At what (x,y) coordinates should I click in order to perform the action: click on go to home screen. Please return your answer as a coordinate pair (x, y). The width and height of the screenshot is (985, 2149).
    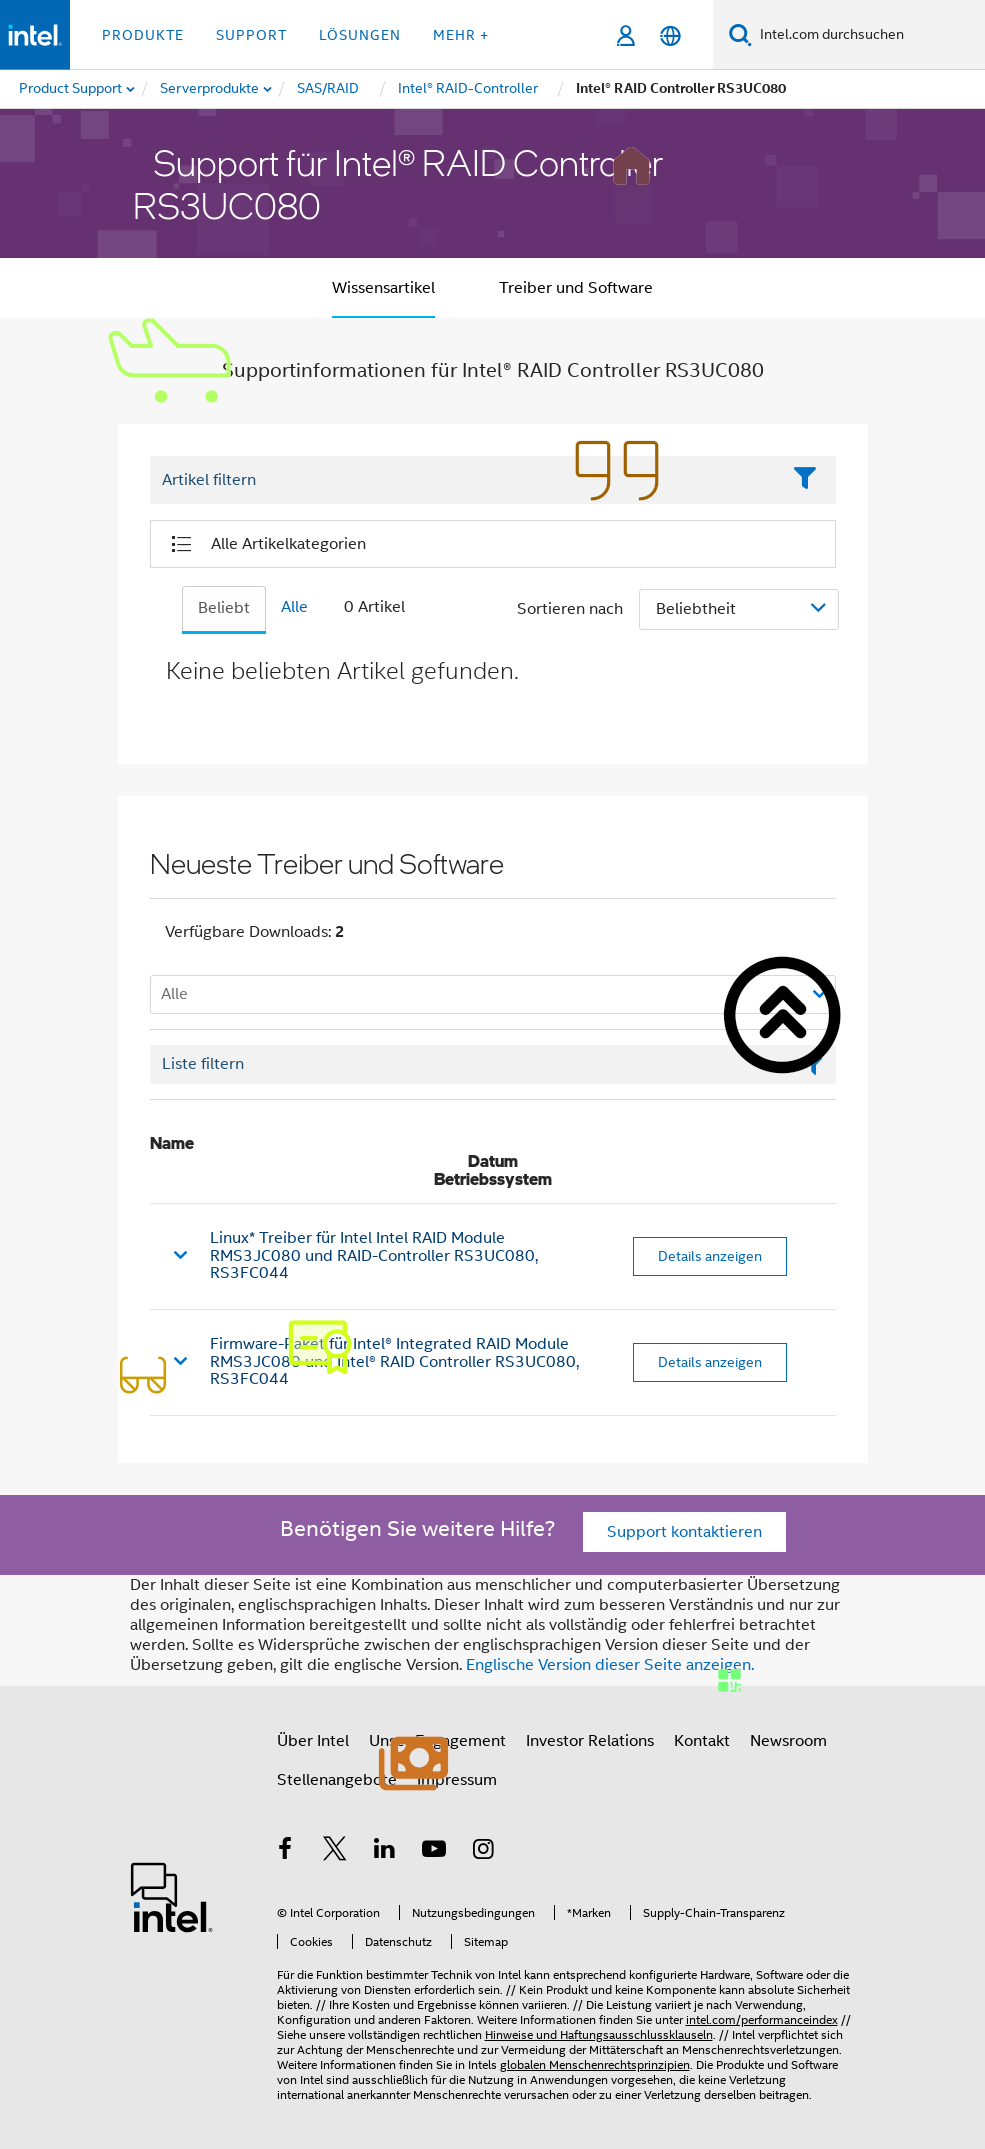
    Looking at the image, I should click on (631, 167).